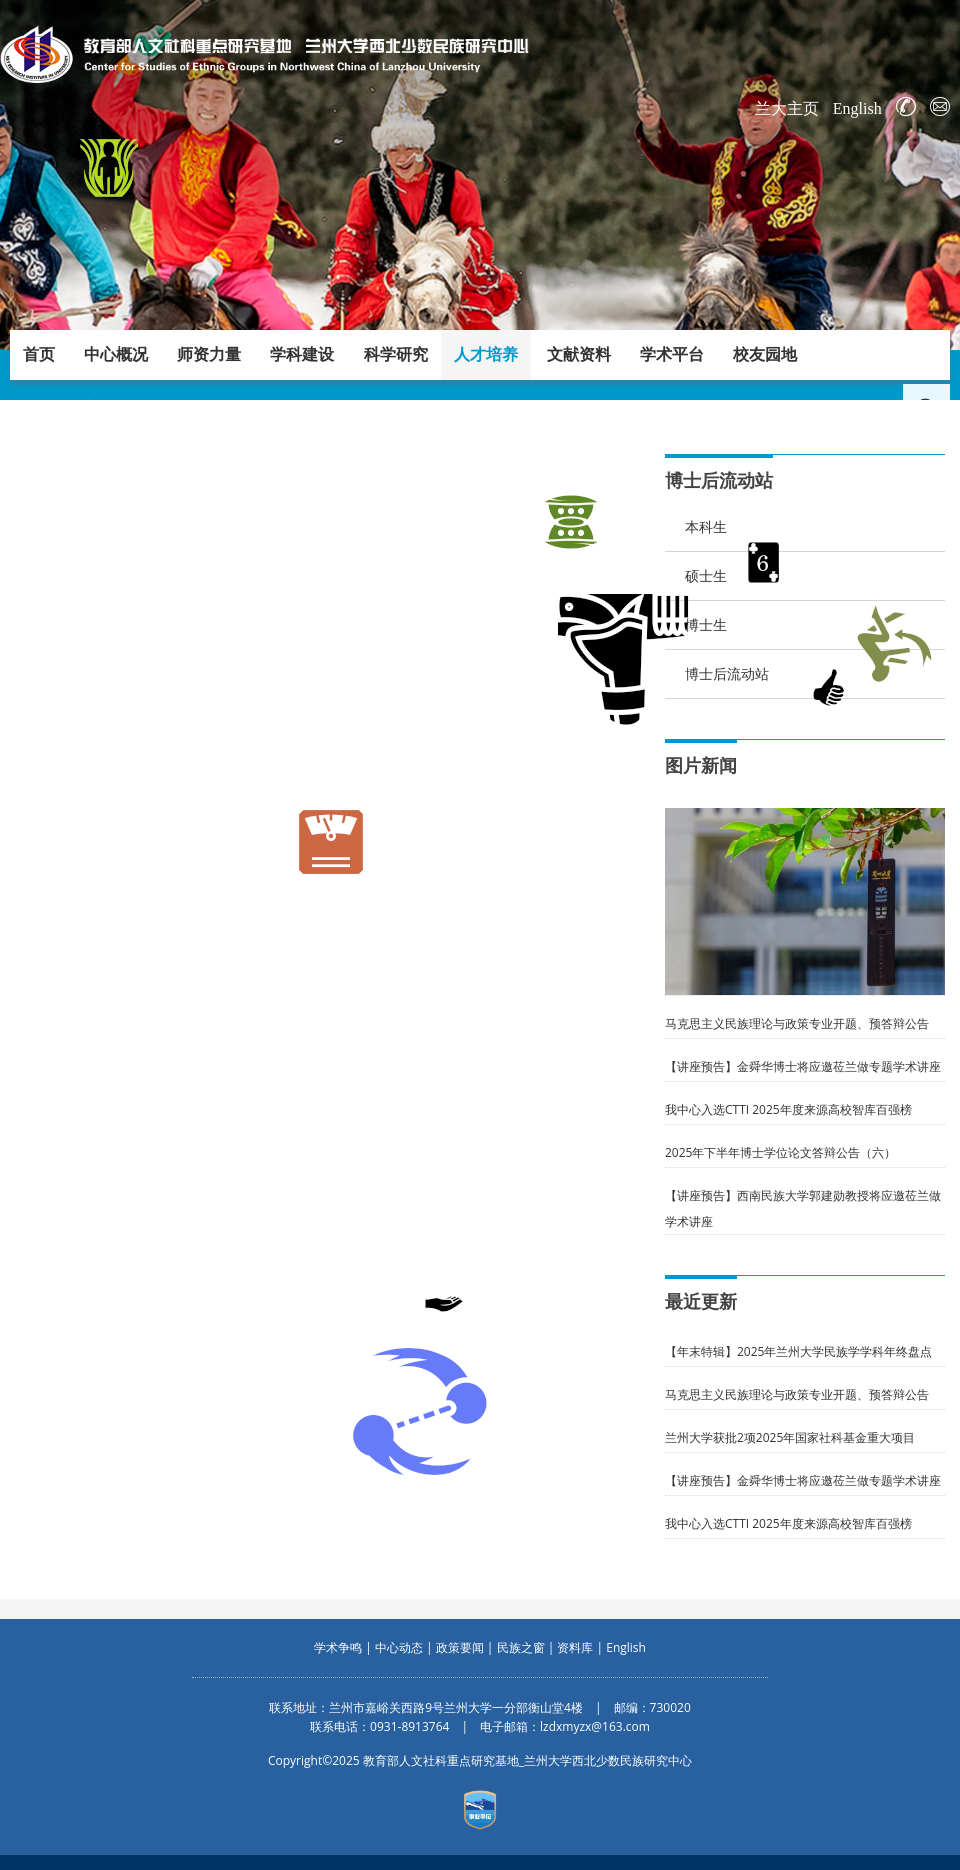 The image size is (960, 1870). Describe the element at coordinates (420, 1414) in the screenshot. I see `select bolas as your weapon or tool` at that location.